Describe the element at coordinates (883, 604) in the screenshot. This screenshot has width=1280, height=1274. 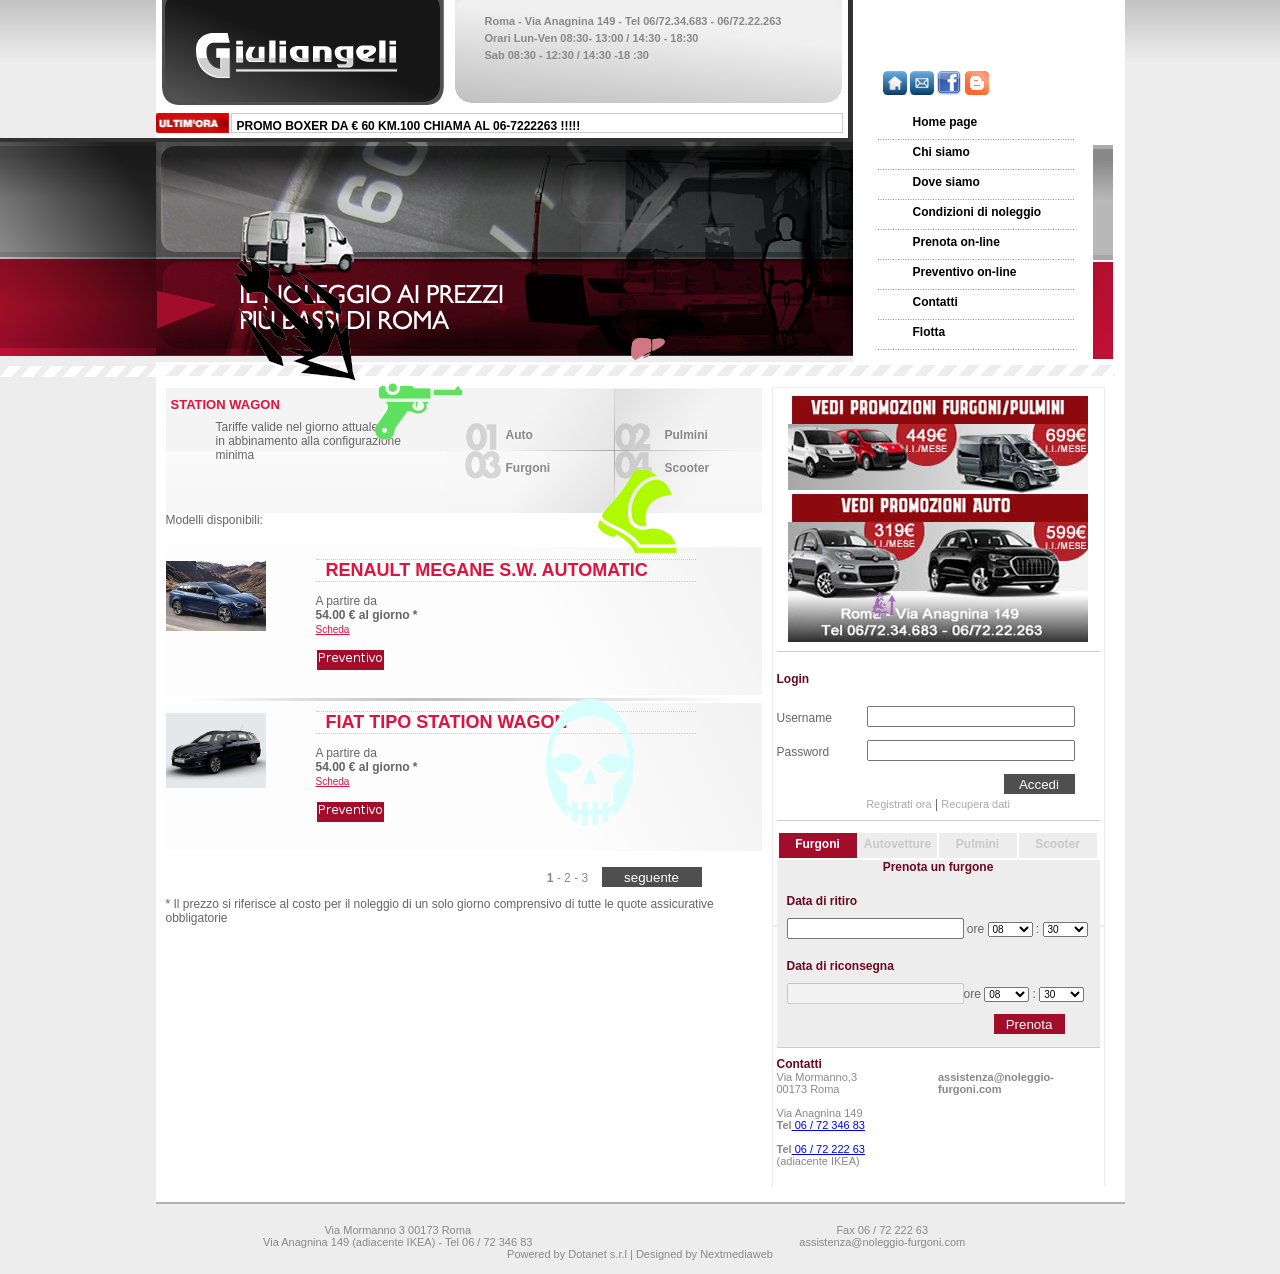
I see `track your forest or tree growth progress` at that location.